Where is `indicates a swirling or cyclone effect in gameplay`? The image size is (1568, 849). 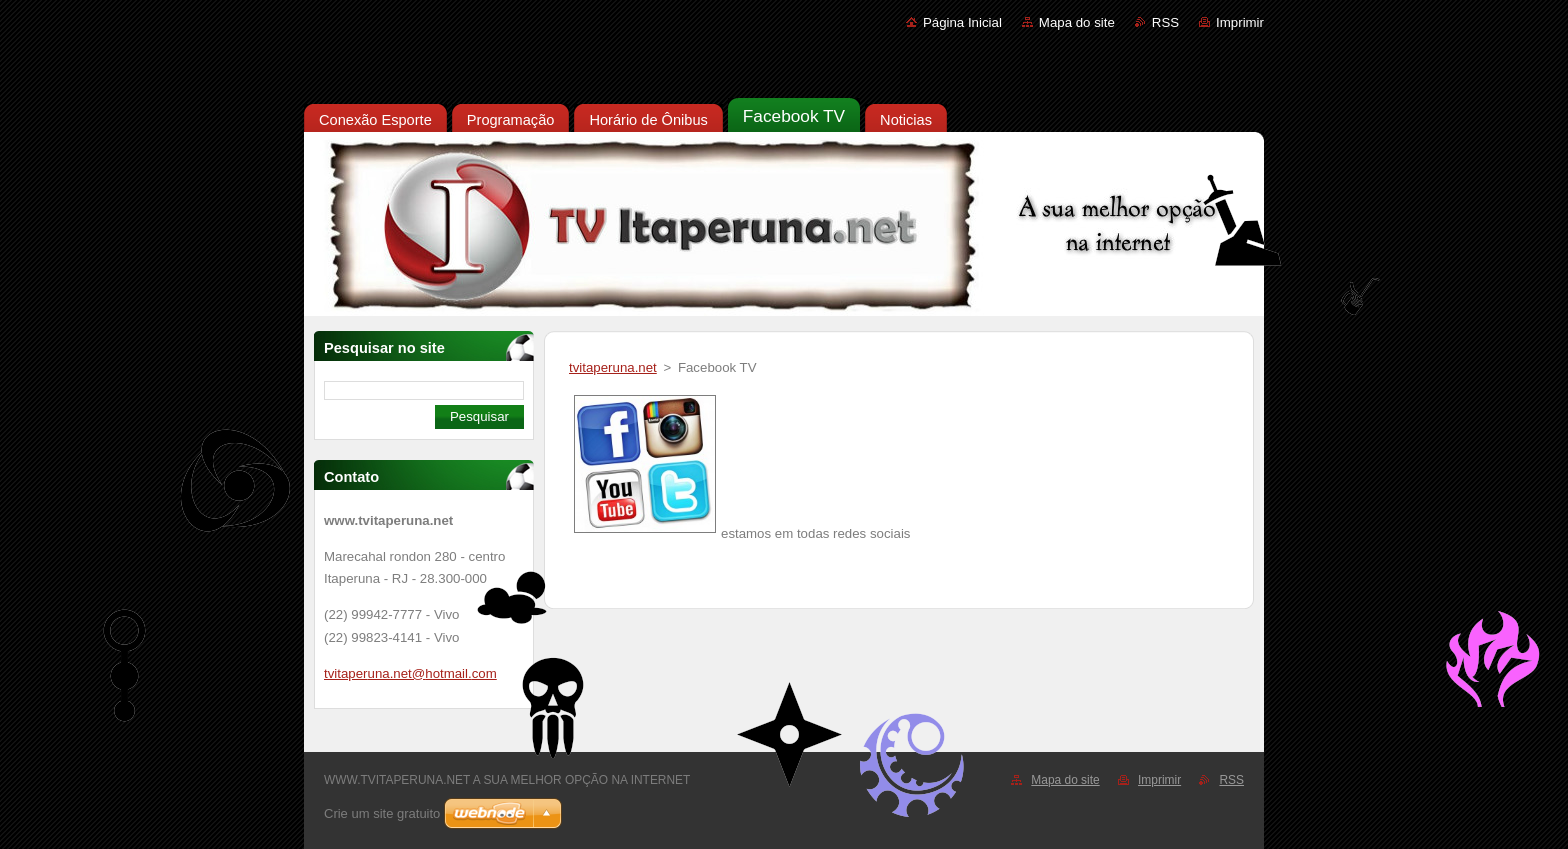 indicates a swirling or cyclone effect in gameplay is located at coordinates (234, 480).